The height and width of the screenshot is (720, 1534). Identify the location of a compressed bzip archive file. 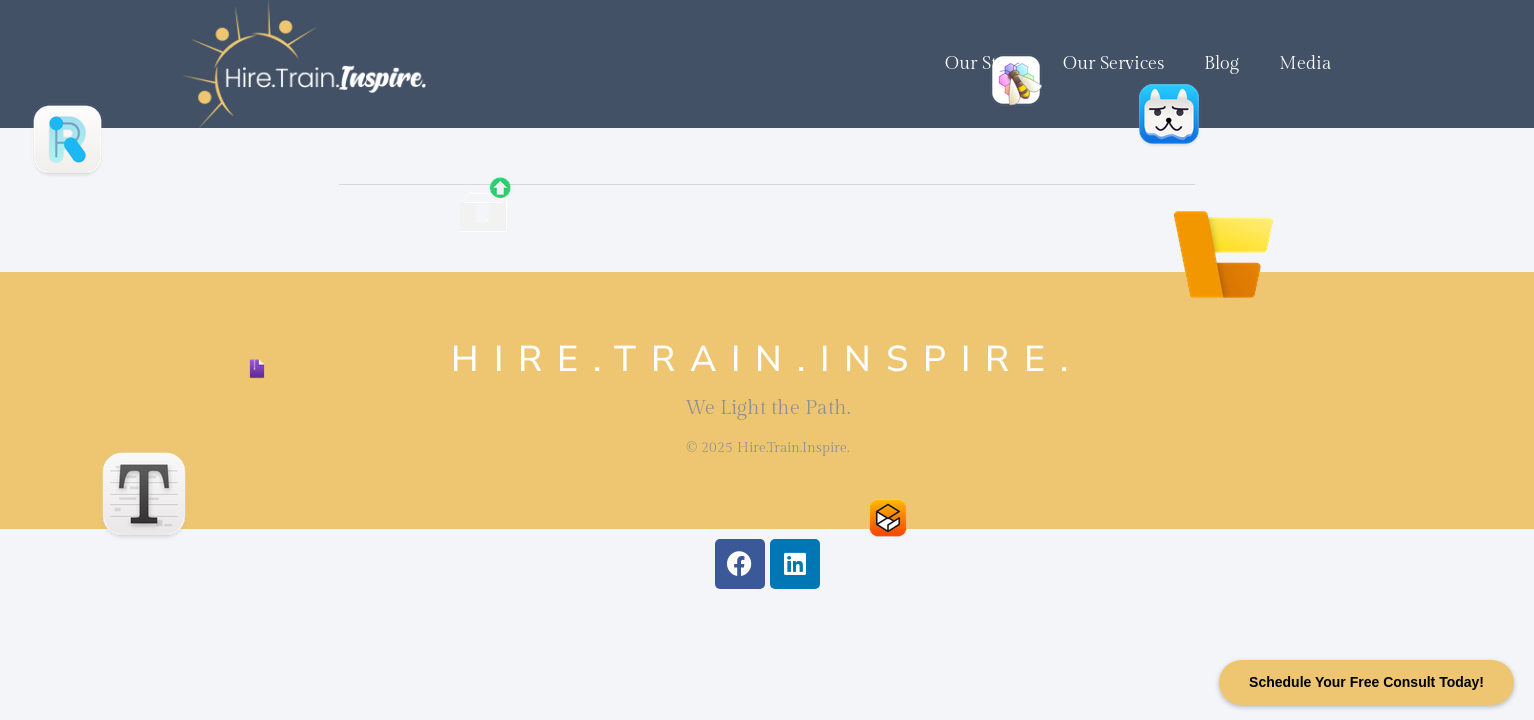
(257, 369).